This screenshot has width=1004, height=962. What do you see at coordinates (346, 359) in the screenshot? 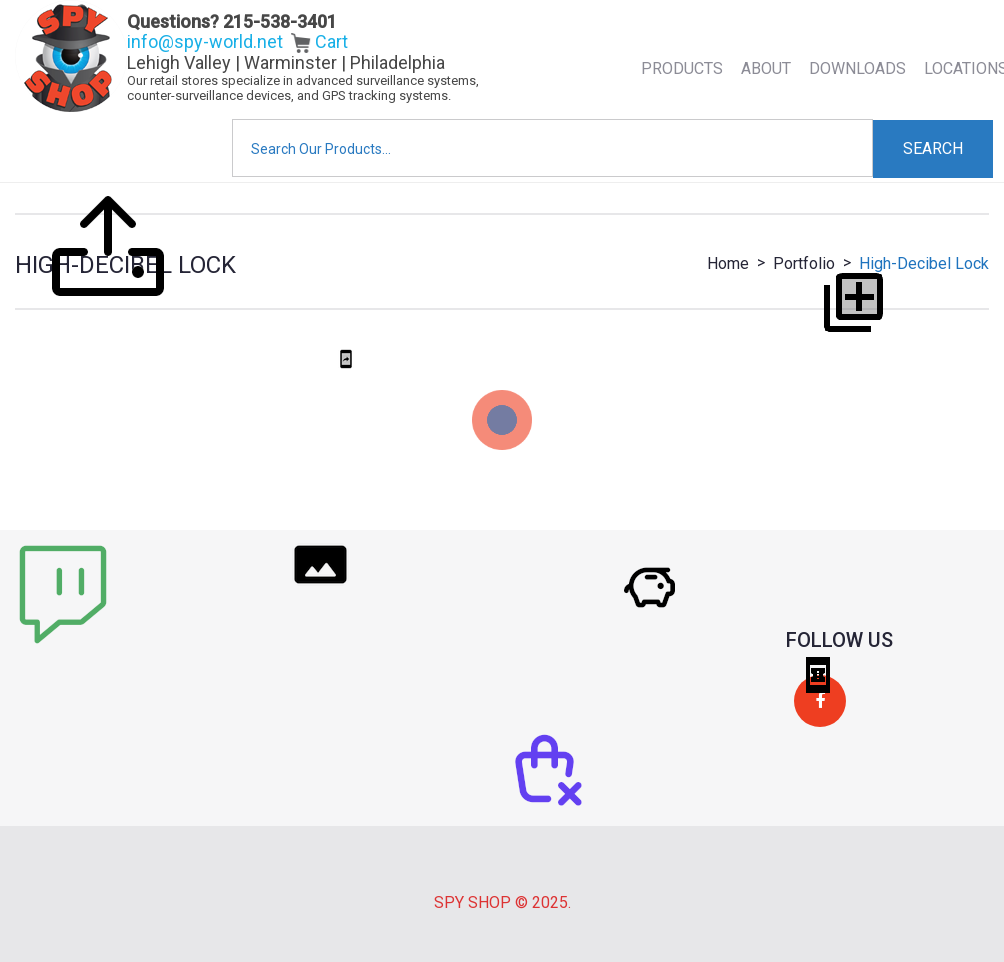
I see `share your mobile screen with others` at bounding box center [346, 359].